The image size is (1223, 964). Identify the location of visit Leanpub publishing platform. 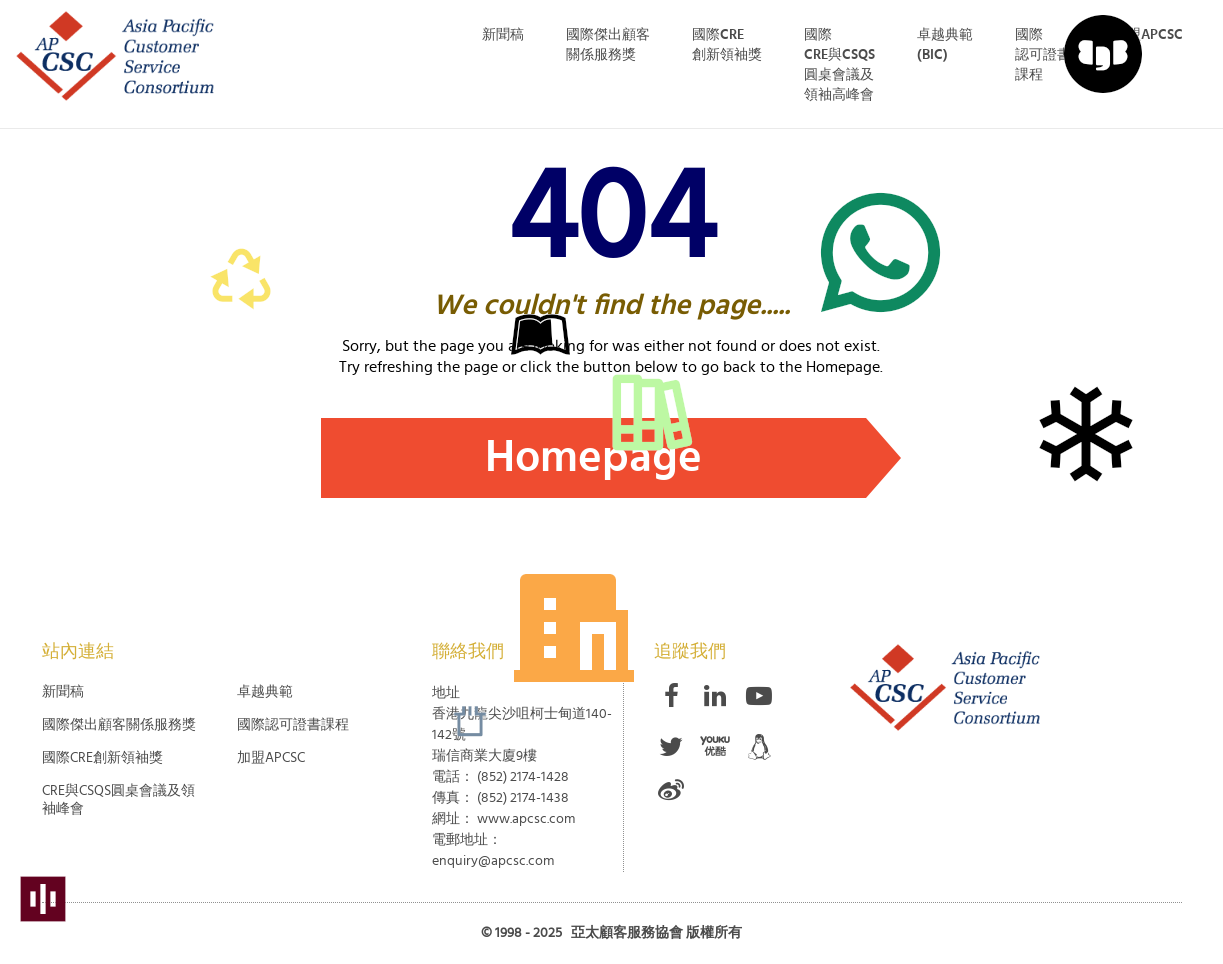
(540, 334).